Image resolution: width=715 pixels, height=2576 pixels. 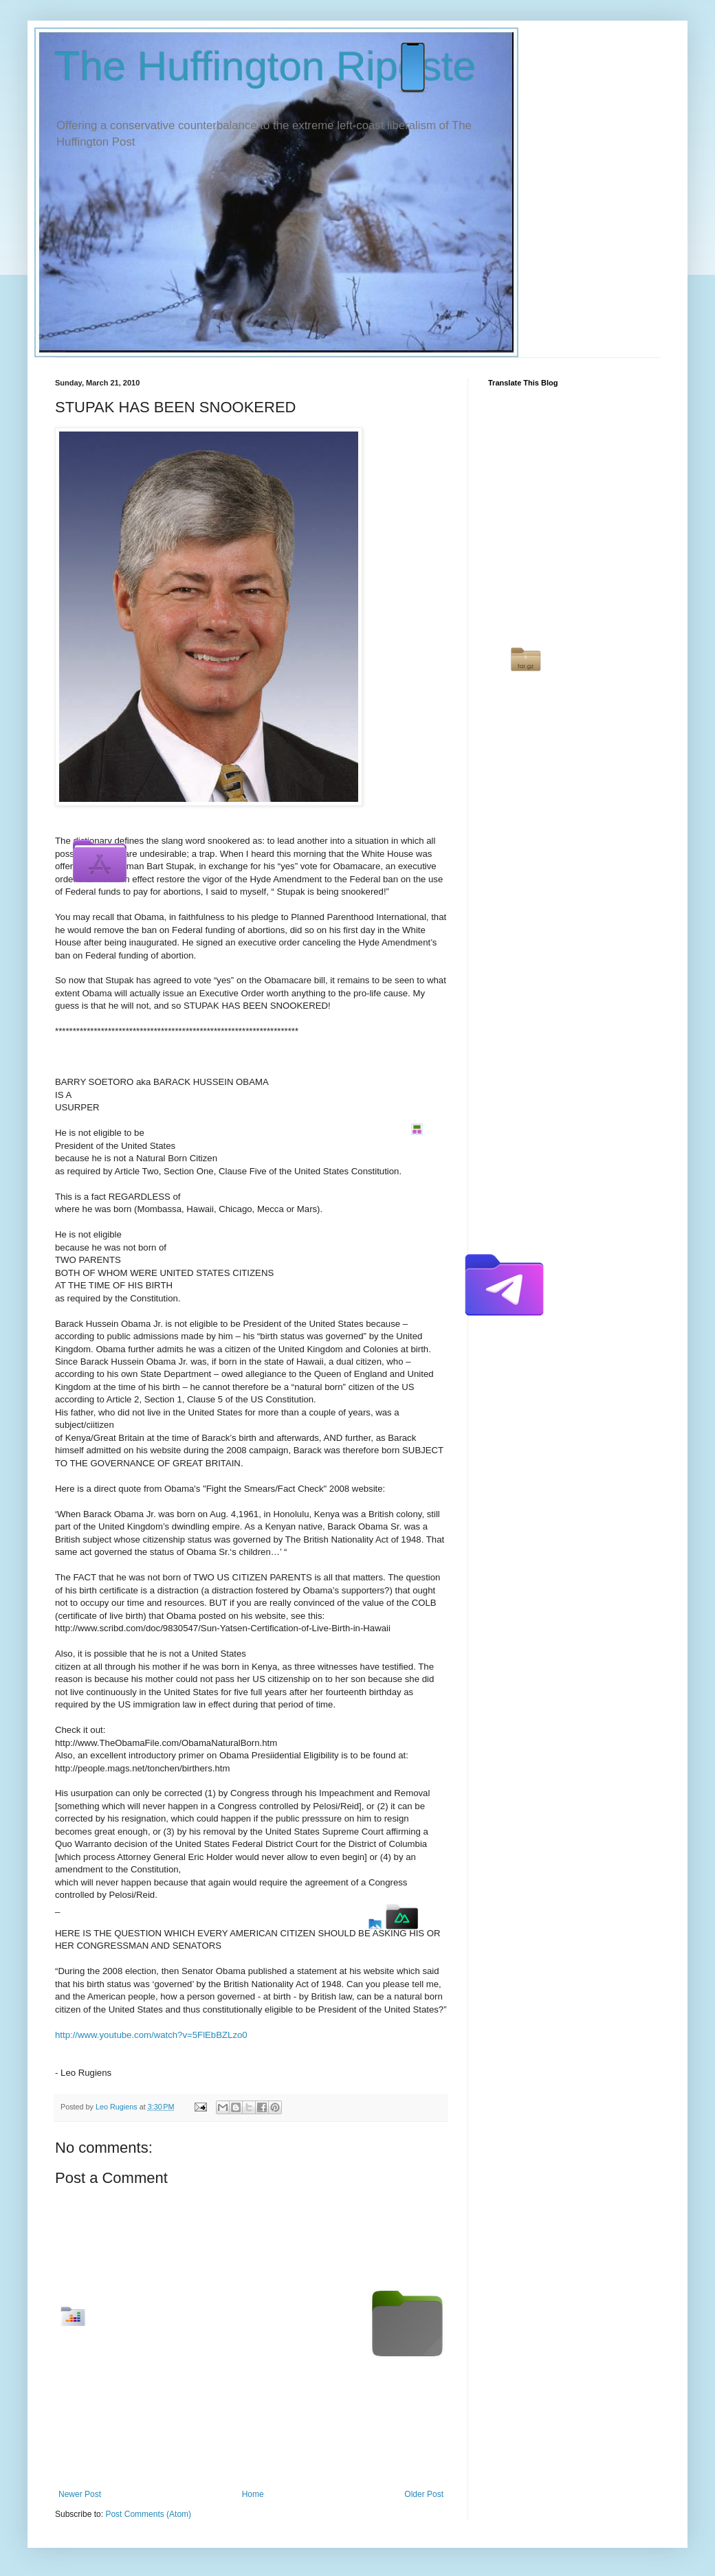 What do you see at coordinates (525, 660) in the screenshot?
I see `folder containing tar.gz compressed archive files` at bounding box center [525, 660].